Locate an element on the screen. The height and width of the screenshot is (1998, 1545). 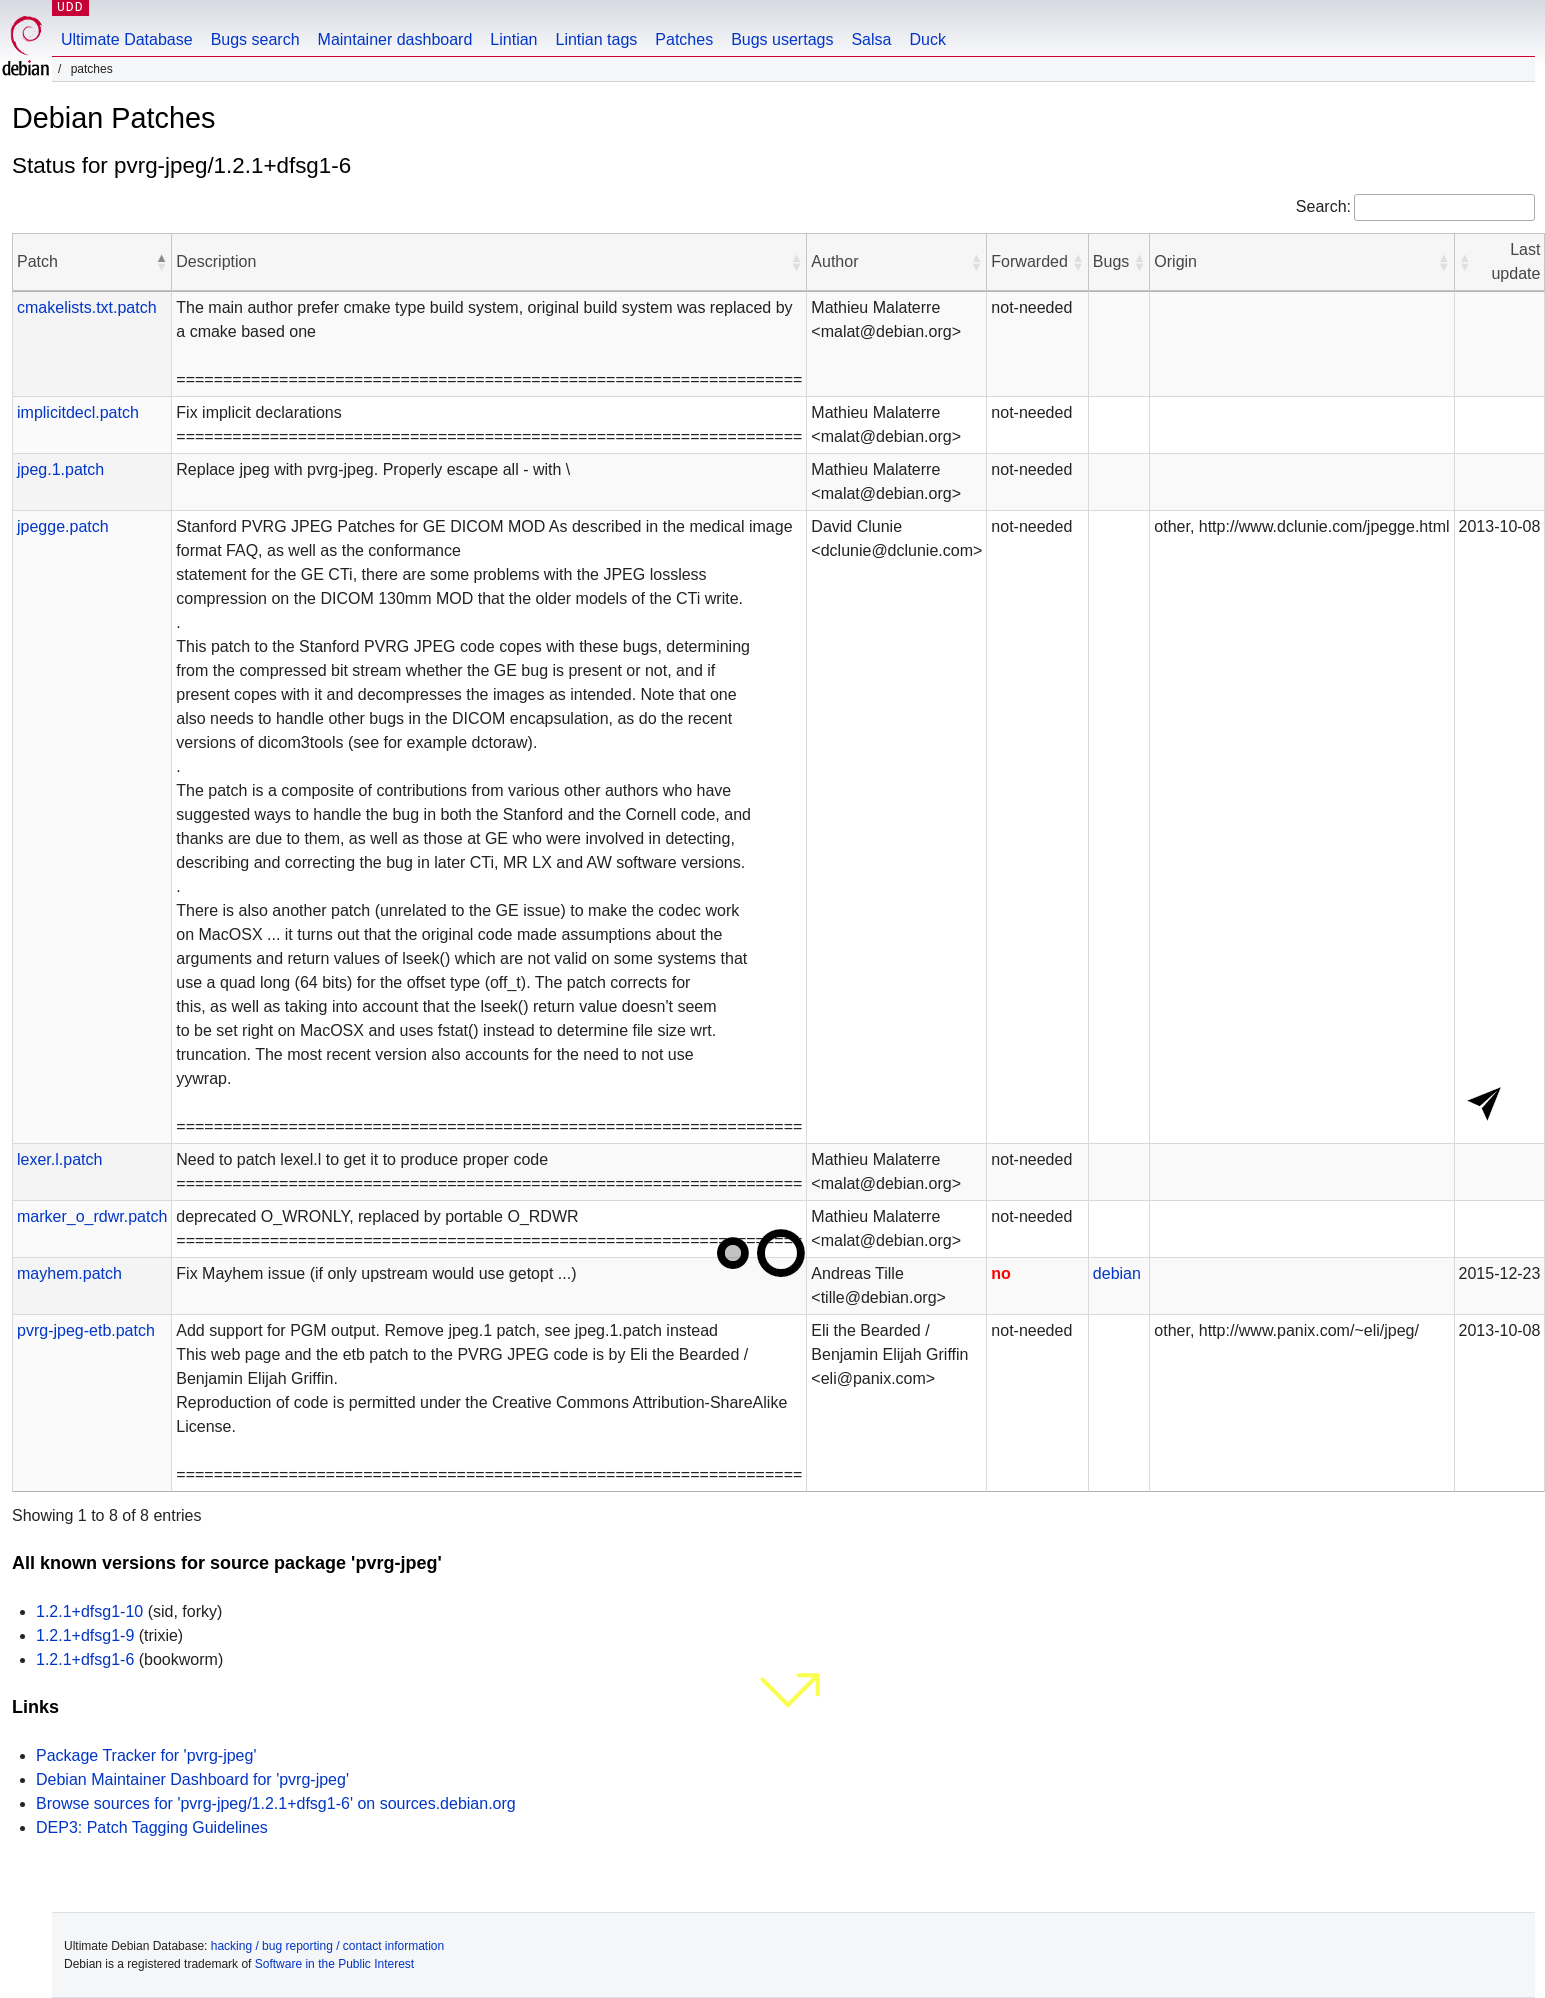
indicates weak HDR signal or low dynamic range is located at coordinates (761, 1253).